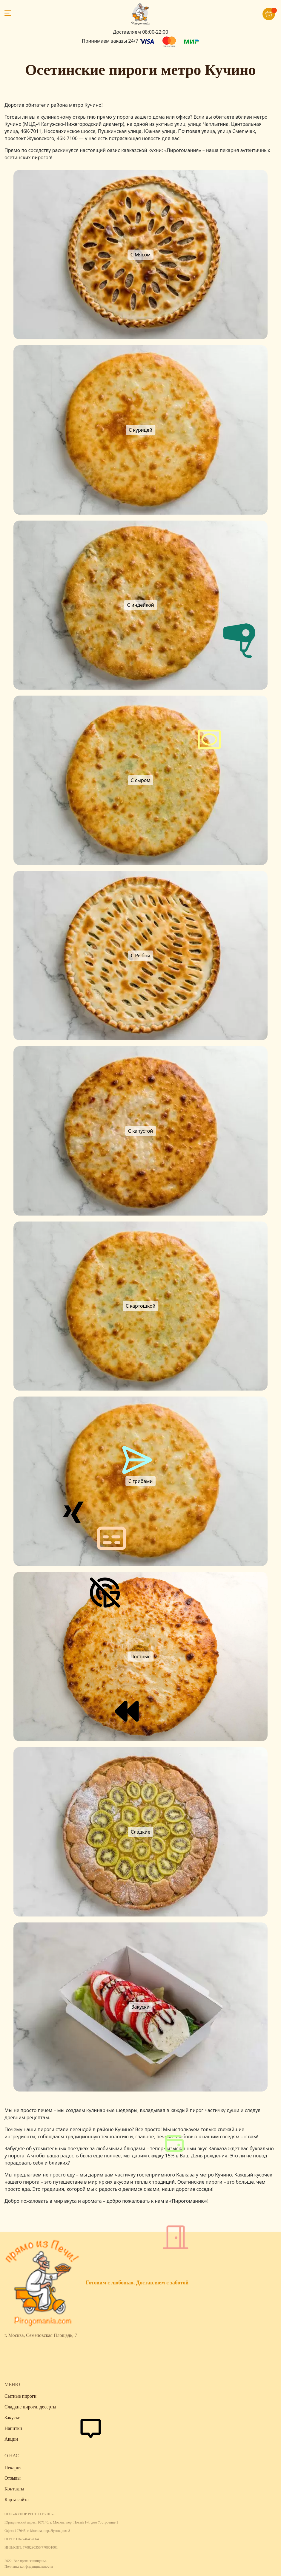 Image resolution: width=281 pixels, height=2576 pixels. What do you see at coordinates (240, 639) in the screenshot?
I see `access hair styling or beauty tools` at bounding box center [240, 639].